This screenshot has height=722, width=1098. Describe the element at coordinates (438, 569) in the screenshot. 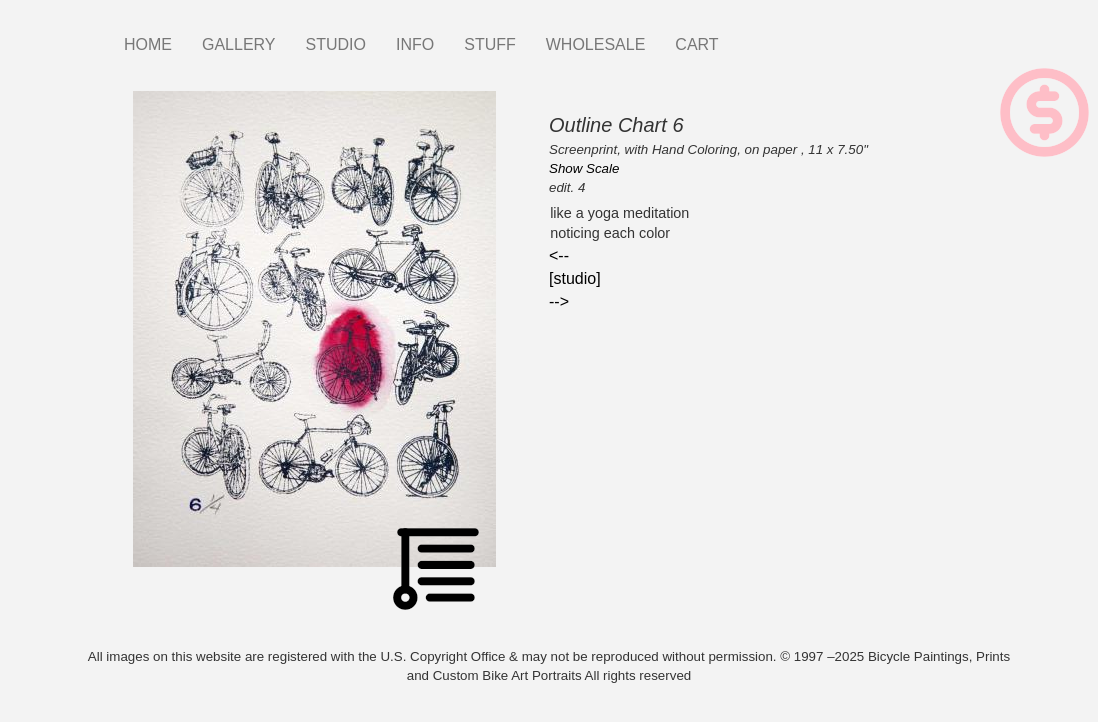

I see `adjust window blinds or shades` at that location.